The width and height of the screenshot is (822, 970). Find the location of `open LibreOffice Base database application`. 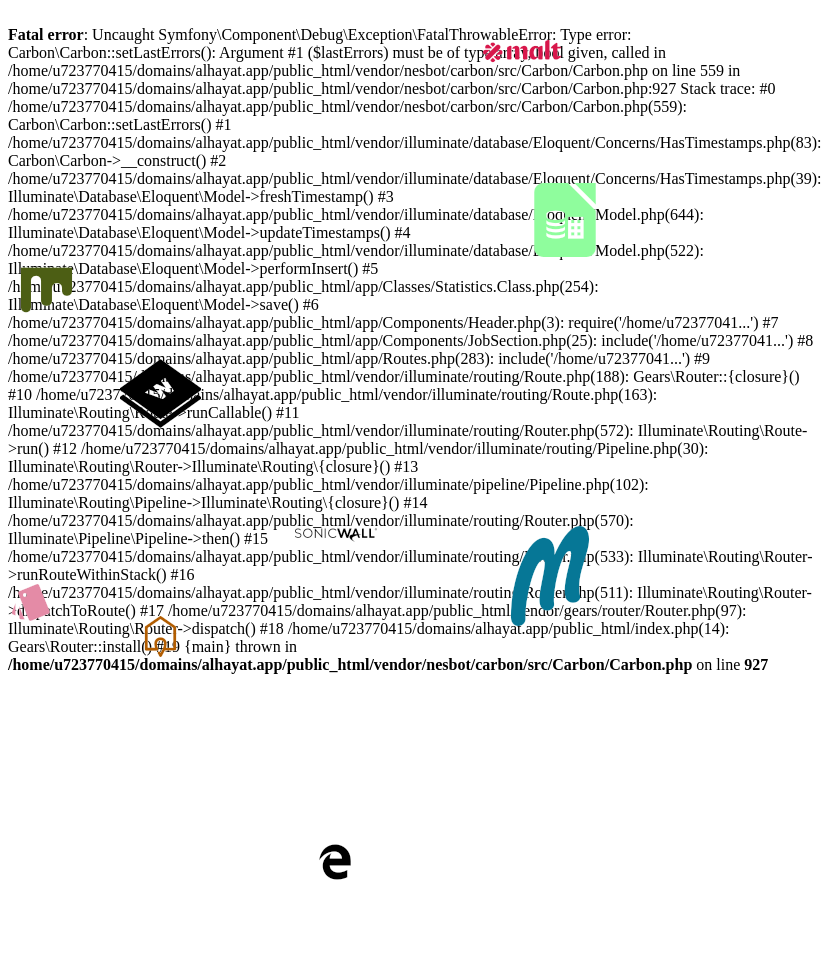

open LibreOffice Base database application is located at coordinates (565, 220).